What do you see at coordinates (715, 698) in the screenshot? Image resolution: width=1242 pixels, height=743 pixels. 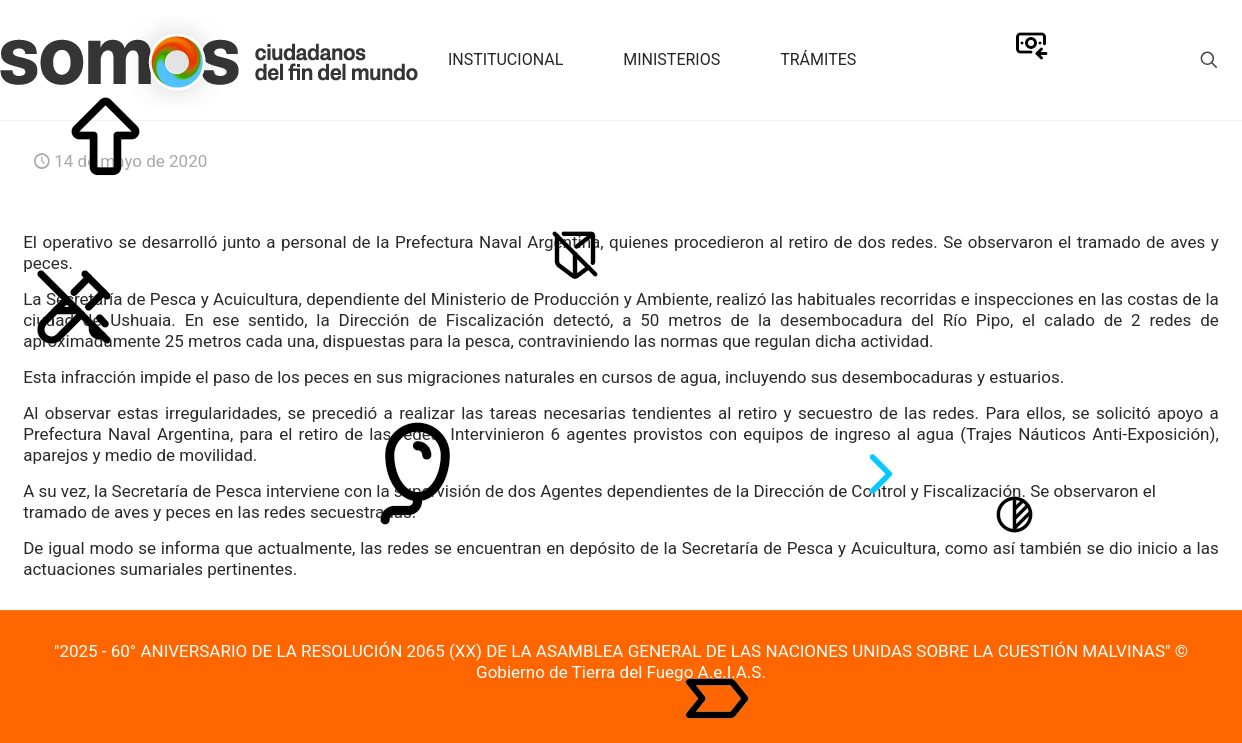 I see `mark item as important` at bounding box center [715, 698].